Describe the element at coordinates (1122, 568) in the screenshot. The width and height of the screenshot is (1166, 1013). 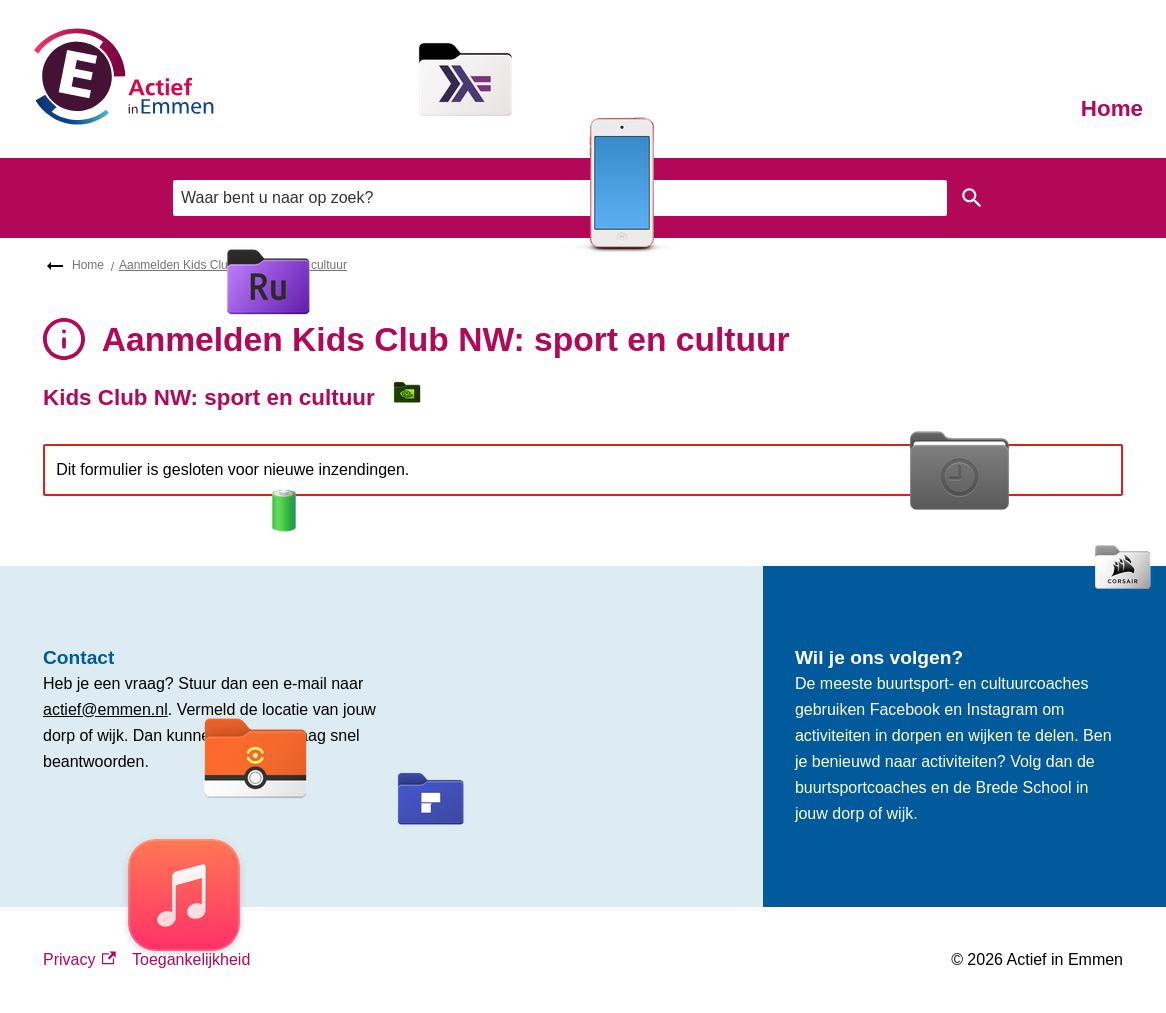
I see `folder containing corsair software or drivers` at that location.